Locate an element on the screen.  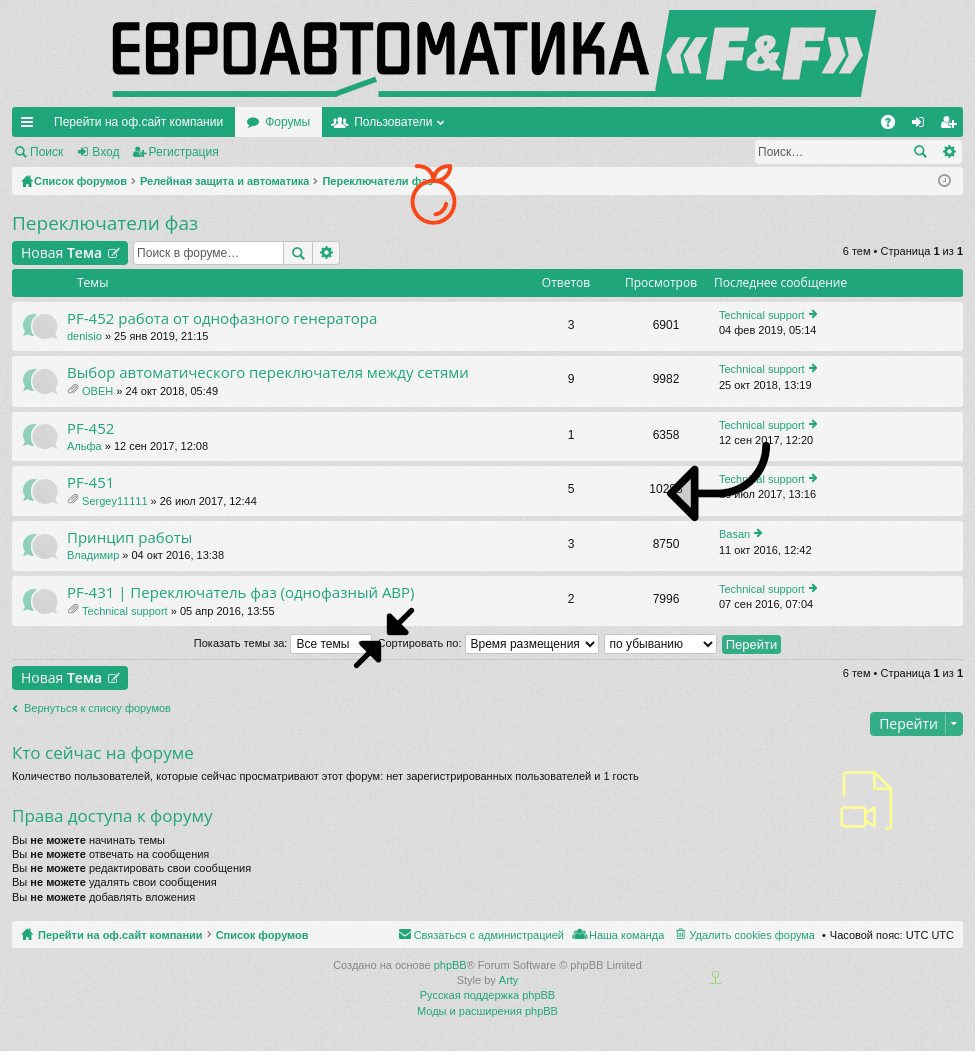
mark a location on the map is located at coordinates (715, 977).